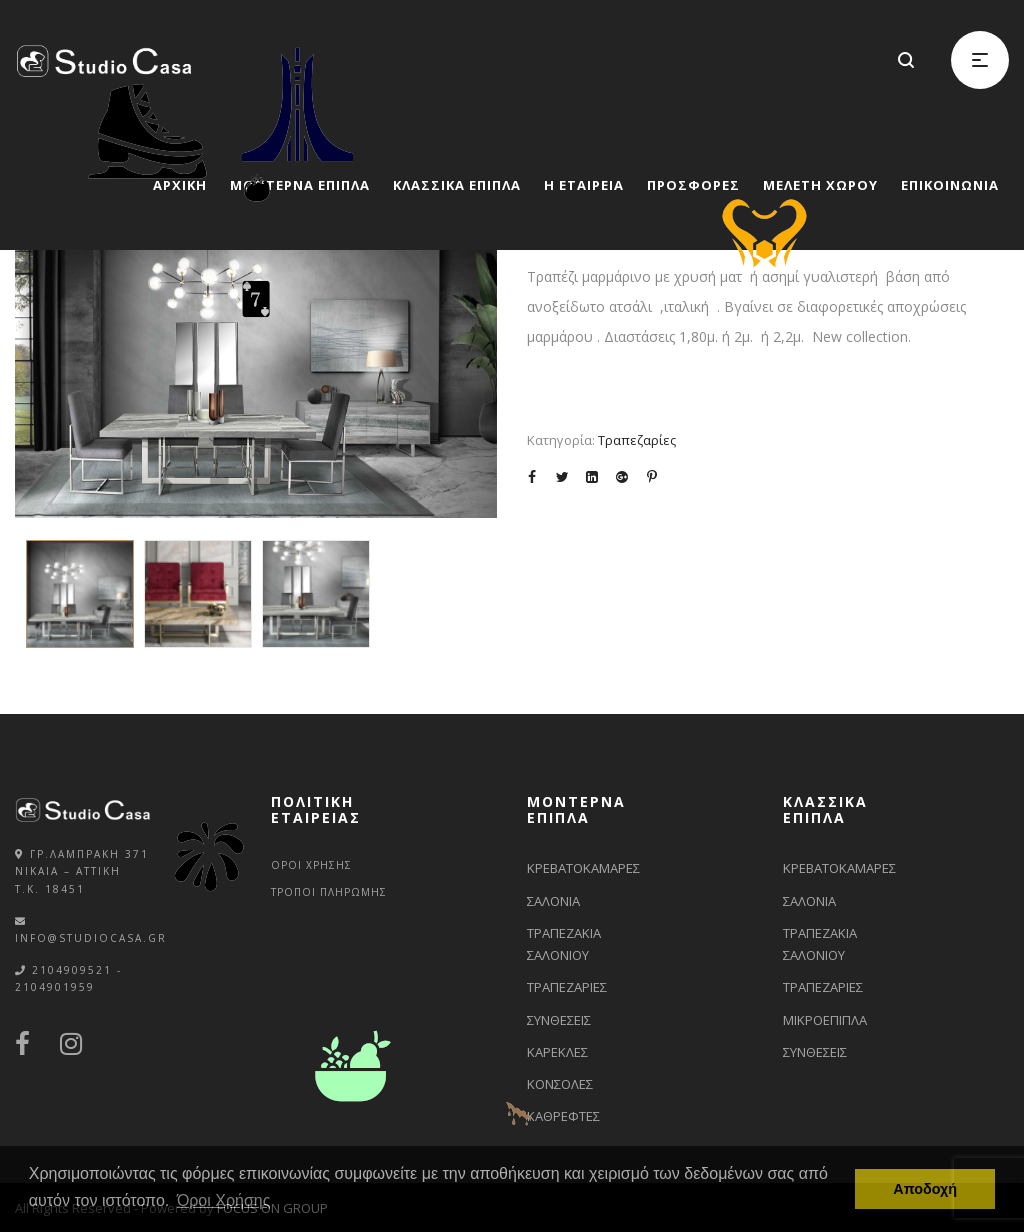 Image resolution: width=1024 pixels, height=1232 pixels. What do you see at coordinates (257, 188) in the screenshot?
I see `select tomato as an ingredient` at bounding box center [257, 188].